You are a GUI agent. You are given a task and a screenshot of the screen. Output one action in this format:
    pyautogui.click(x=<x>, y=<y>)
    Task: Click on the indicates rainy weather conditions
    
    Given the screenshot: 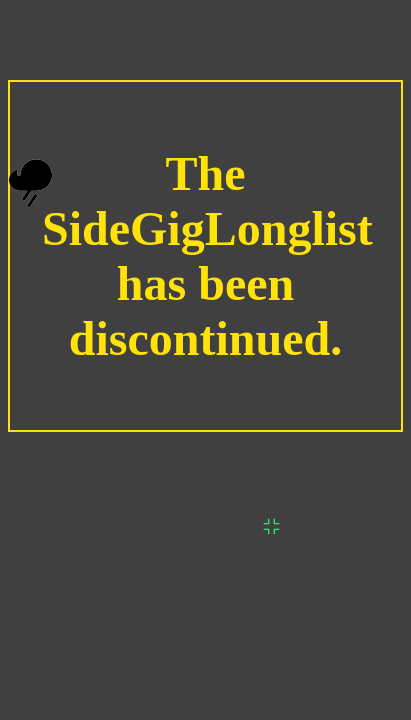 What is the action you would take?
    pyautogui.click(x=30, y=182)
    